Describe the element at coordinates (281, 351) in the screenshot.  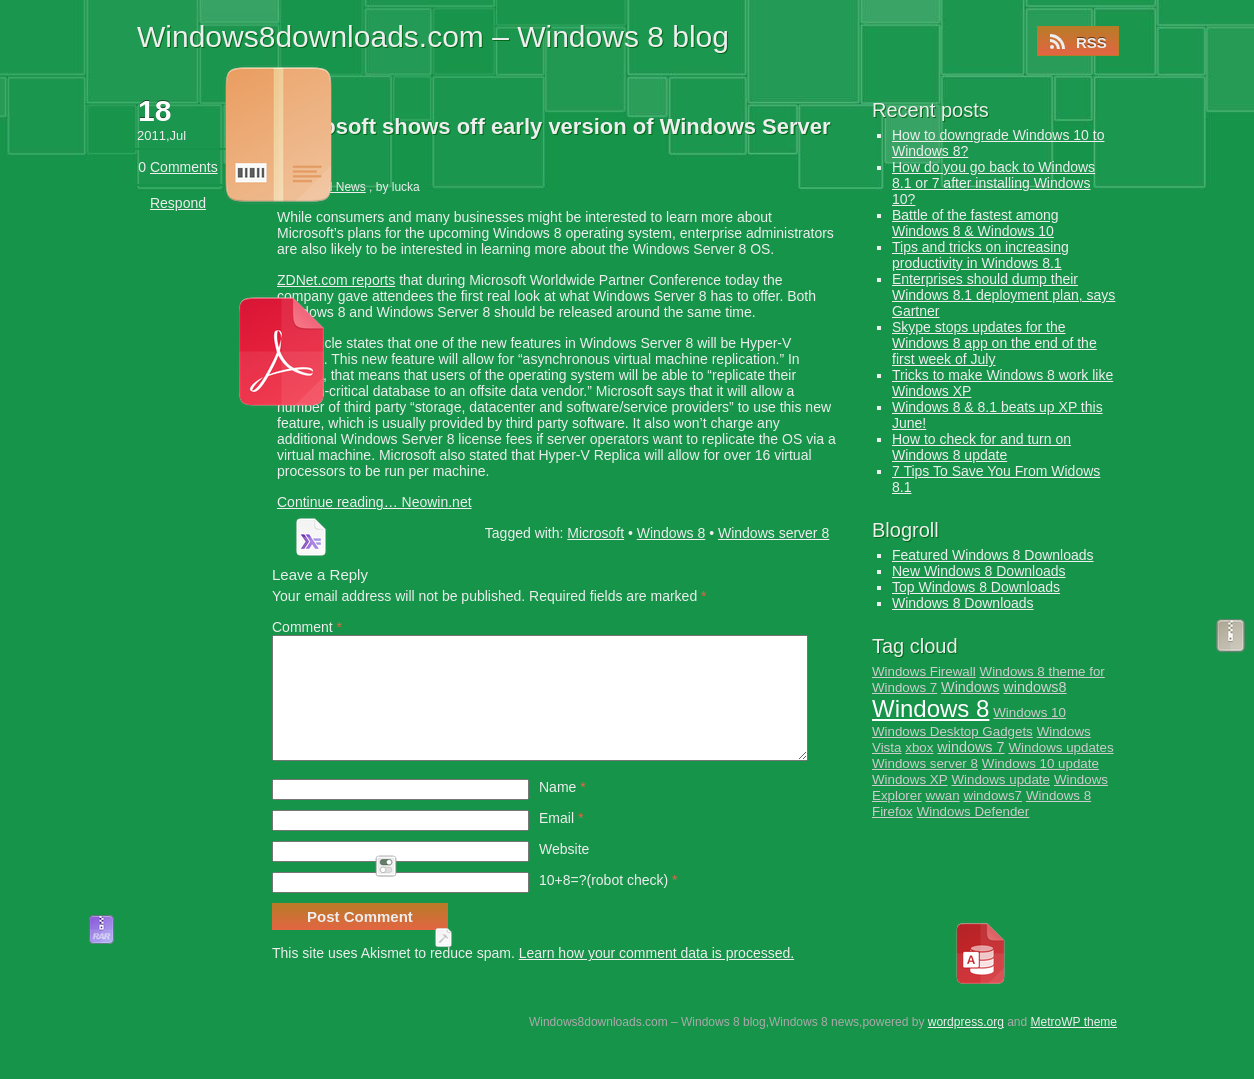
I see `a compressed PDF document file` at that location.